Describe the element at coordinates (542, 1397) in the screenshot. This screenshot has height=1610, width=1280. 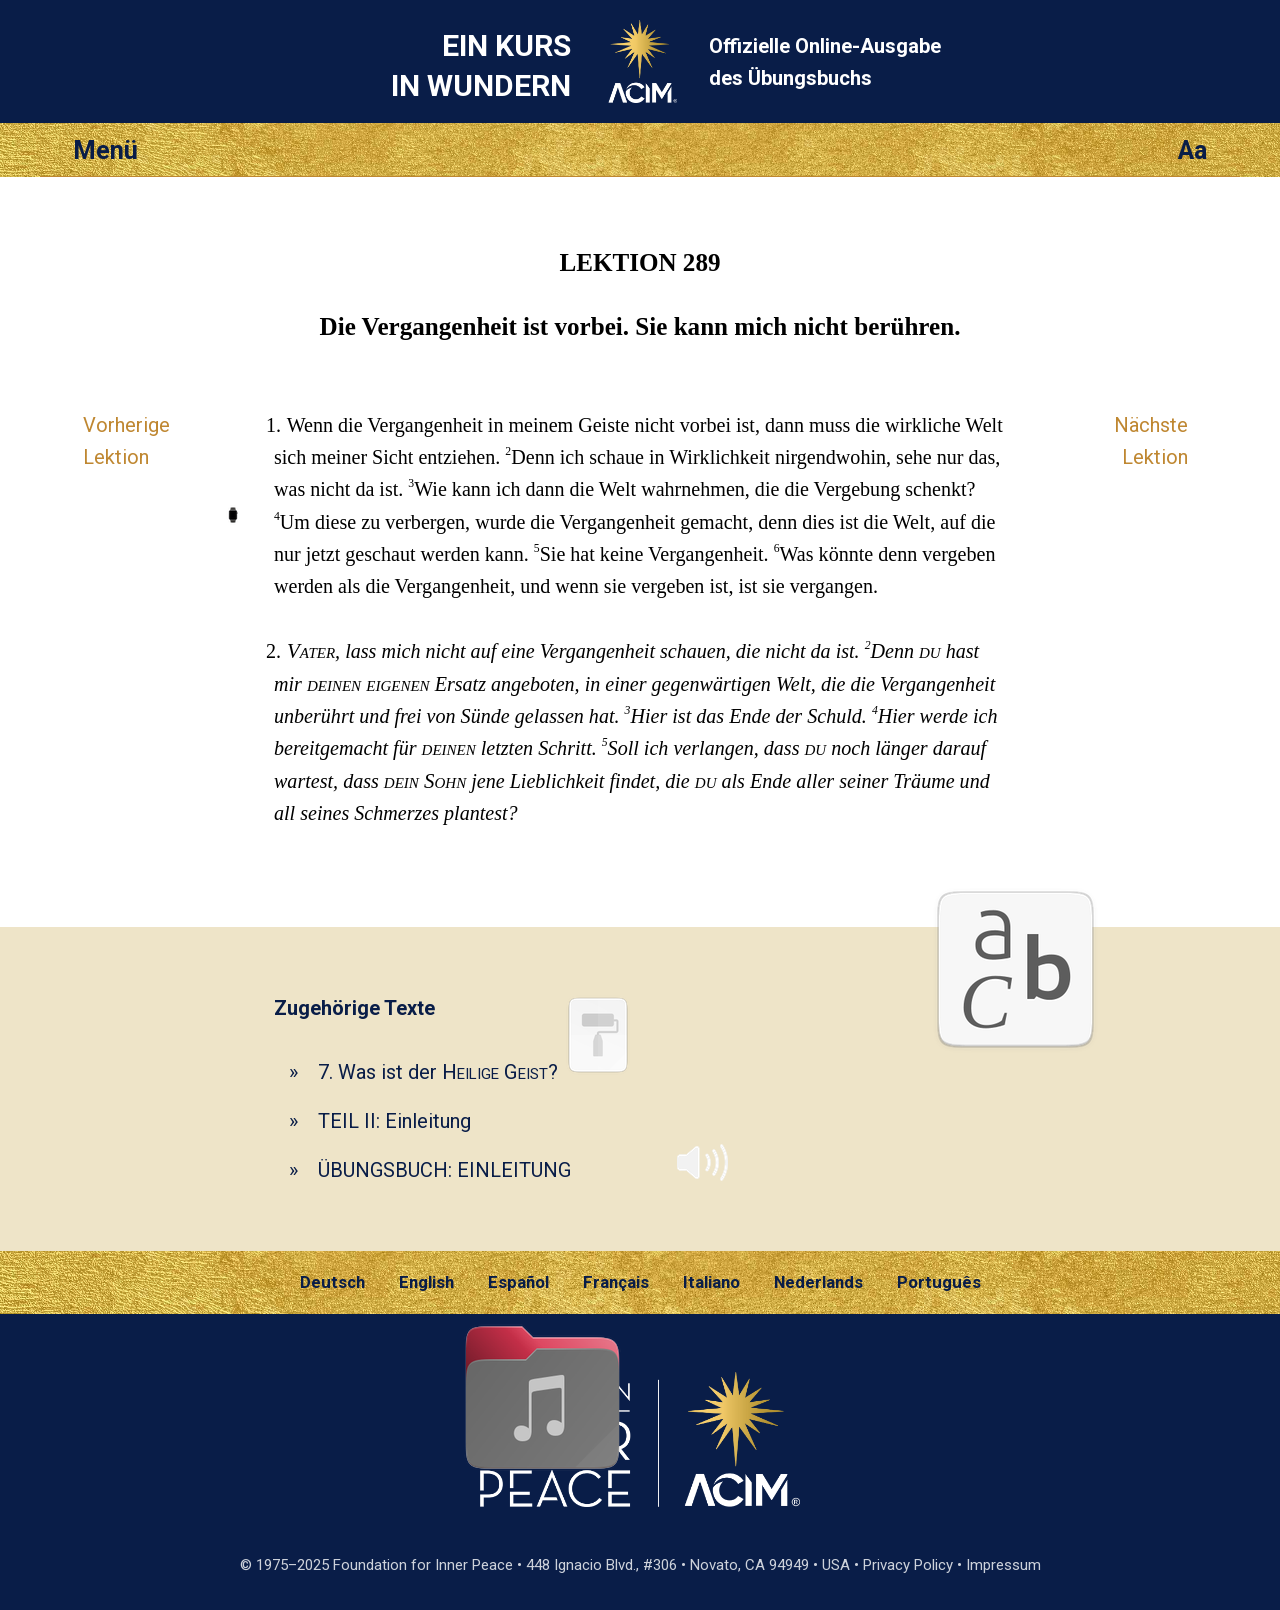
I see `open your music folder` at that location.